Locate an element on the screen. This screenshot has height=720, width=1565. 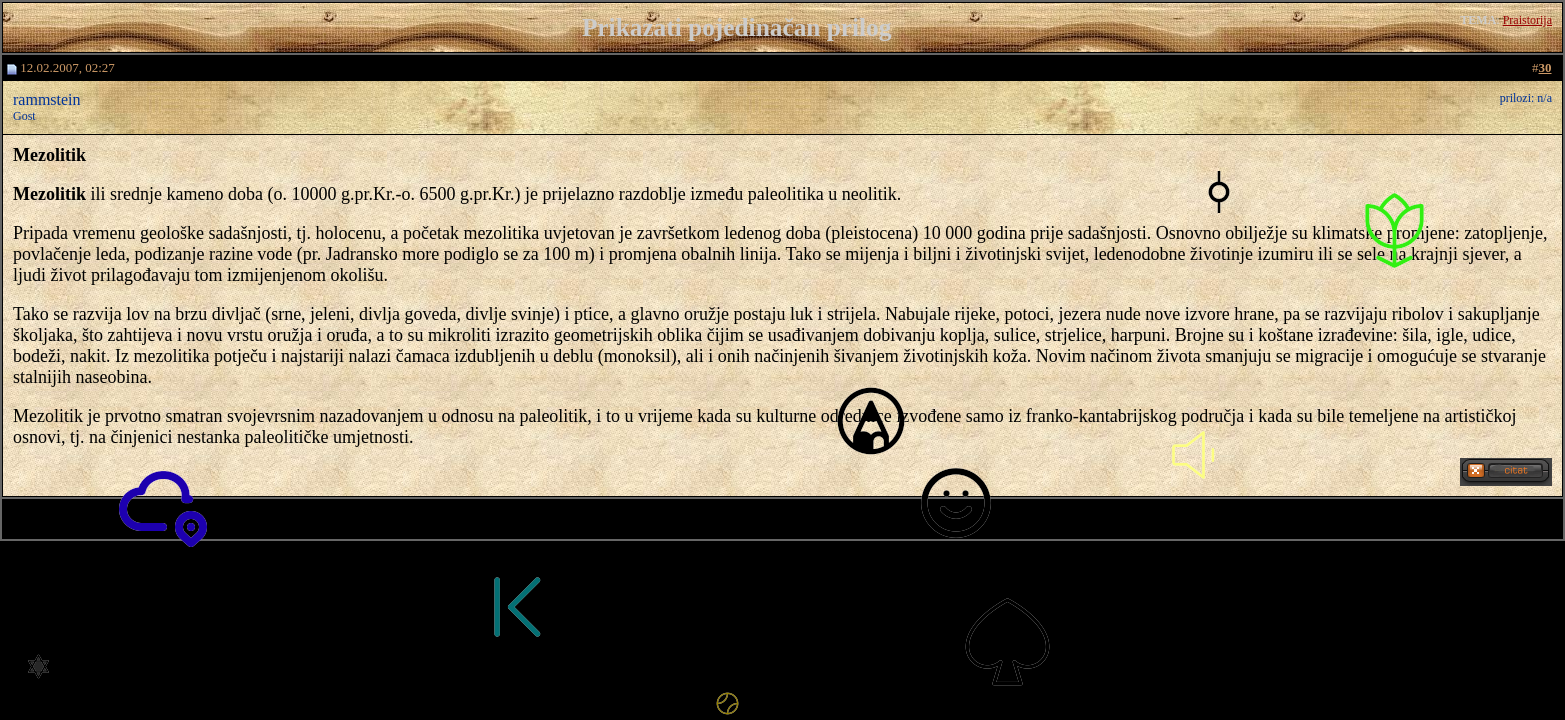
view cloud storage location is located at coordinates (163, 503).